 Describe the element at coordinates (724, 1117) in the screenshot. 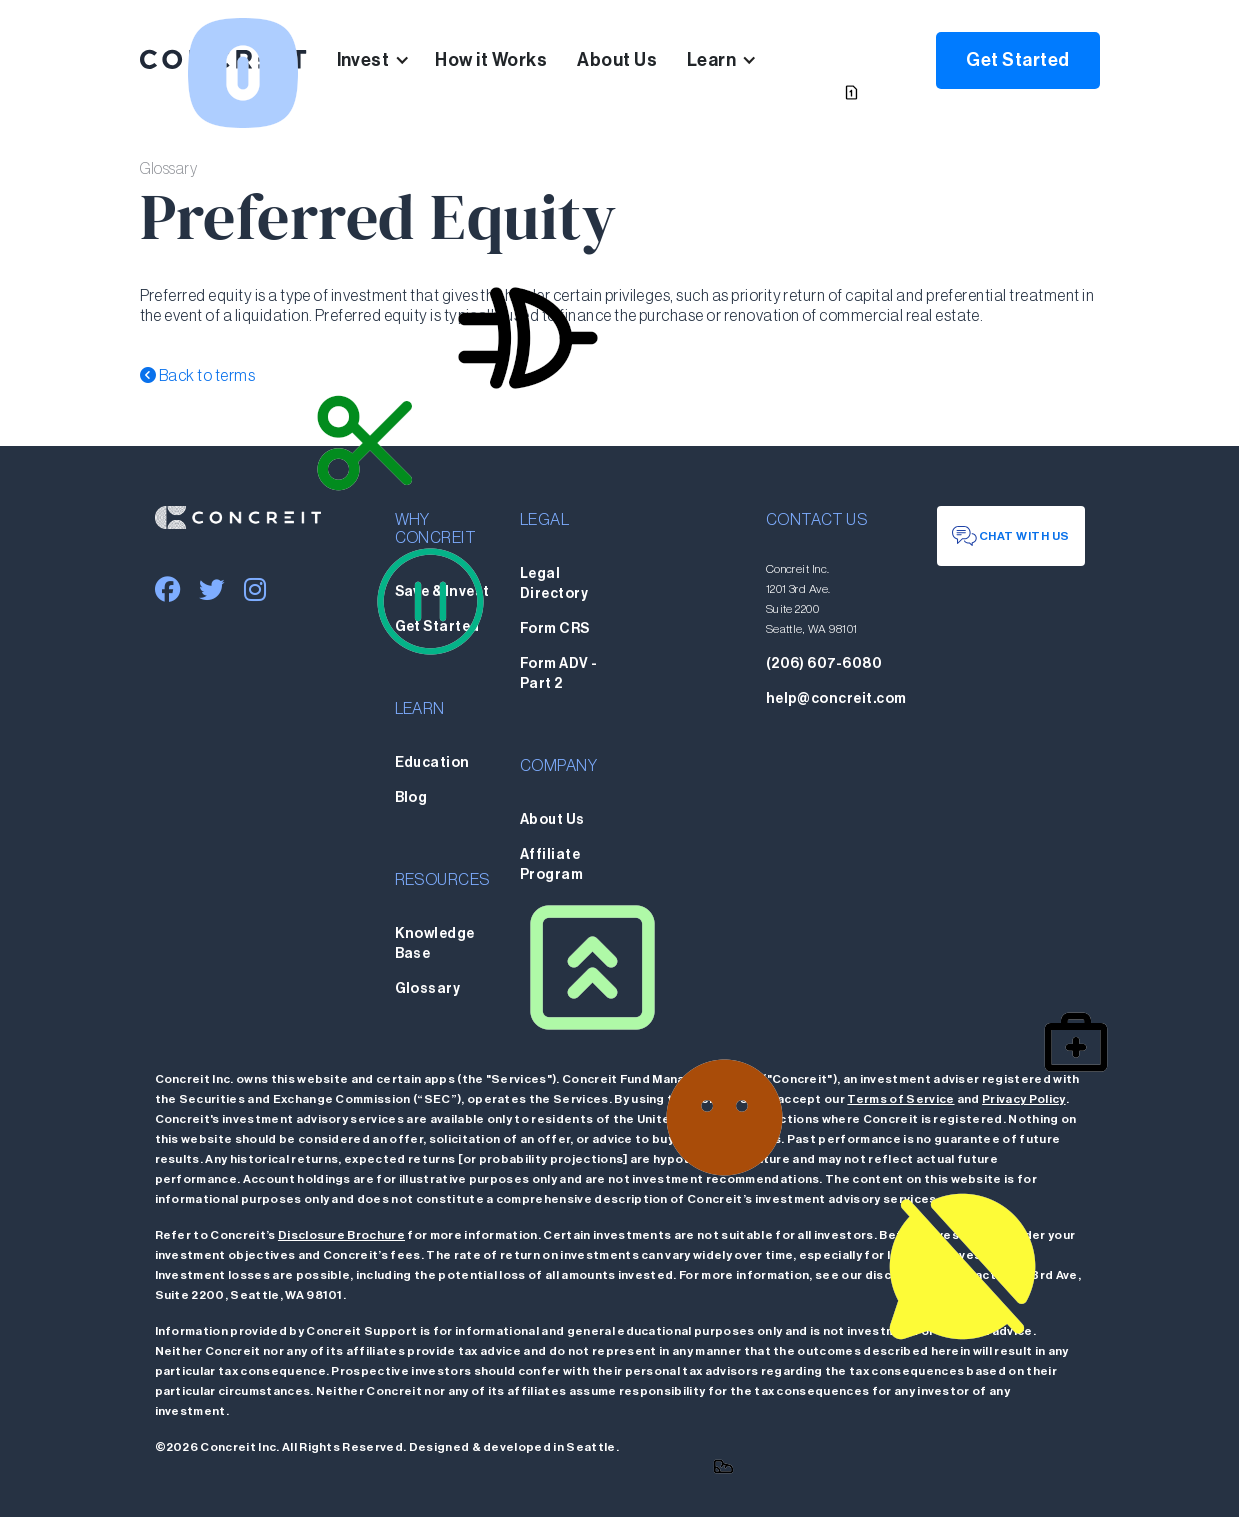

I see `indicates neutral feedback or rating` at that location.